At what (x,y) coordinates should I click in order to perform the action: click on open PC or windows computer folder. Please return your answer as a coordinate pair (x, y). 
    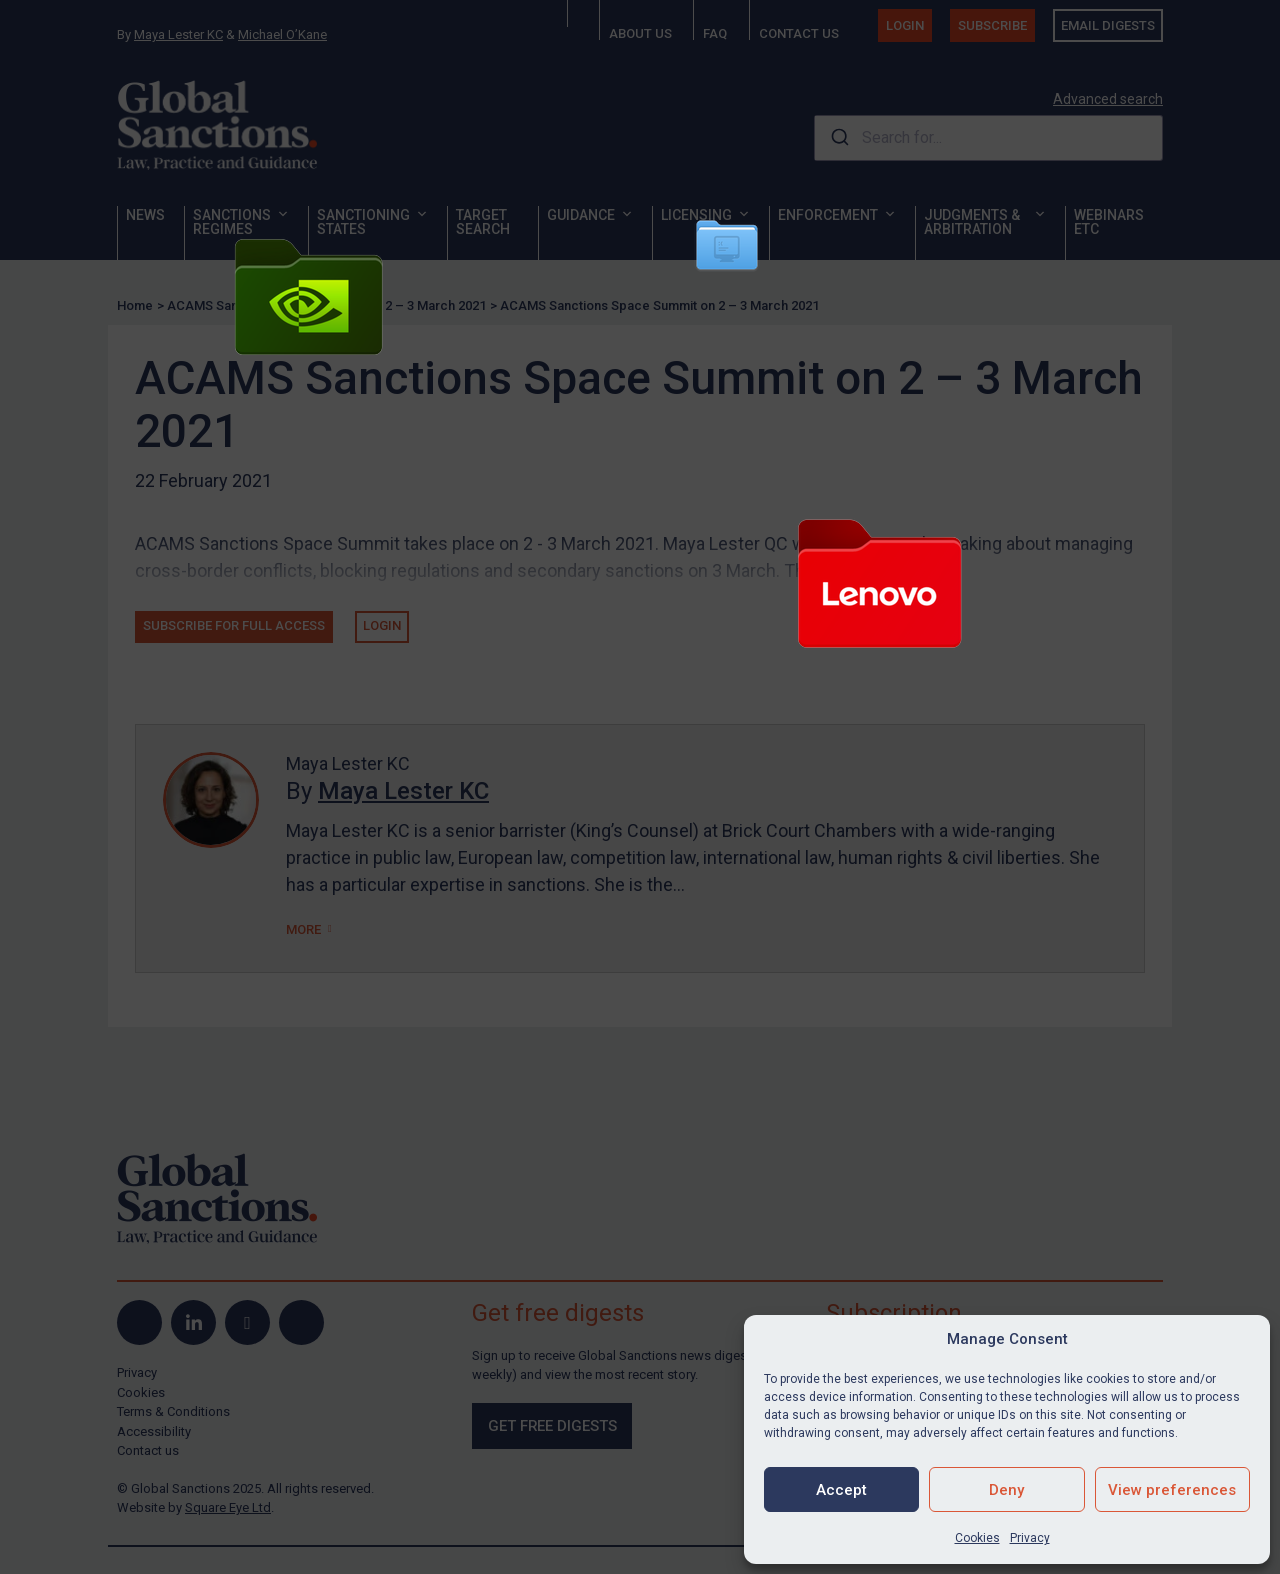
    Looking at the image, I should click on (727, 245).